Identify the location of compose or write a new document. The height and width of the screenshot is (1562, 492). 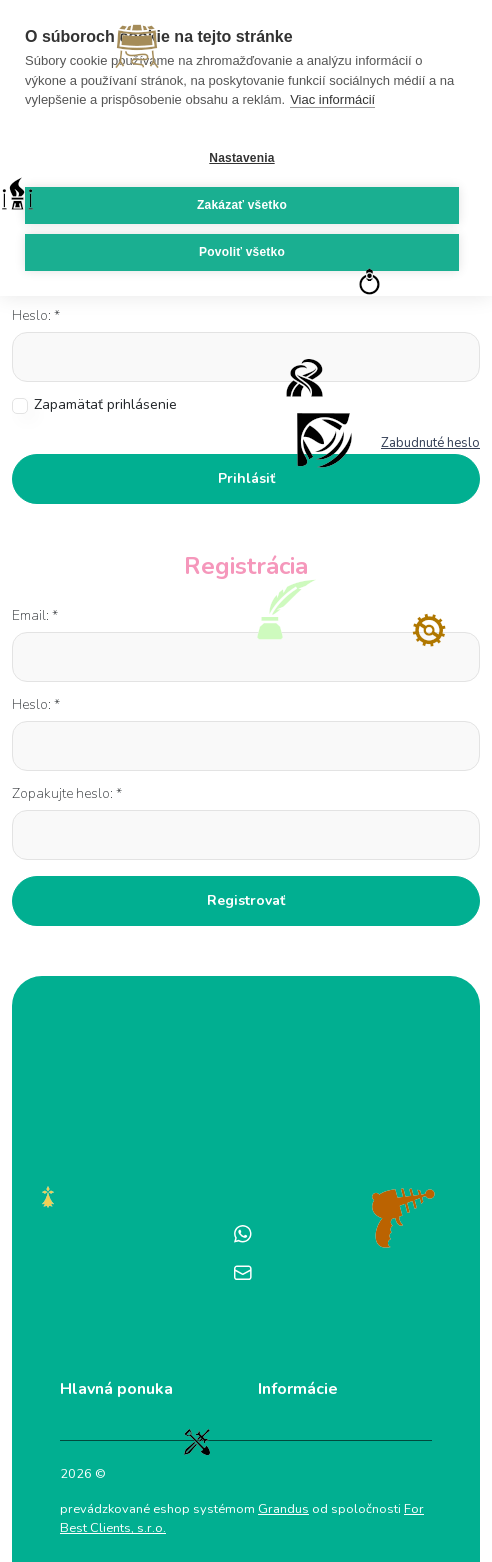
(286, 610).